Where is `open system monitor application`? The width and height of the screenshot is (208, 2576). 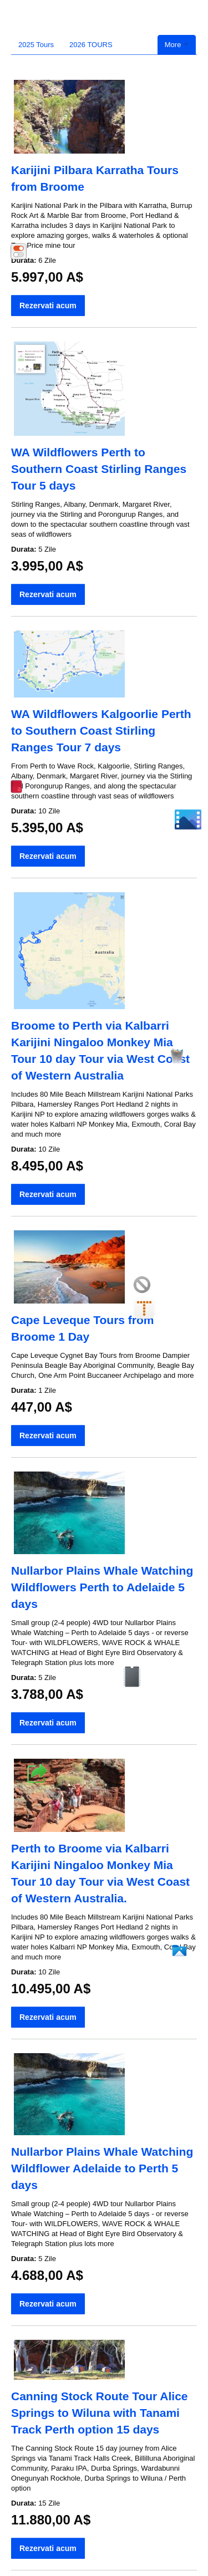
open system monitor application is located at coordinates (37, 366).